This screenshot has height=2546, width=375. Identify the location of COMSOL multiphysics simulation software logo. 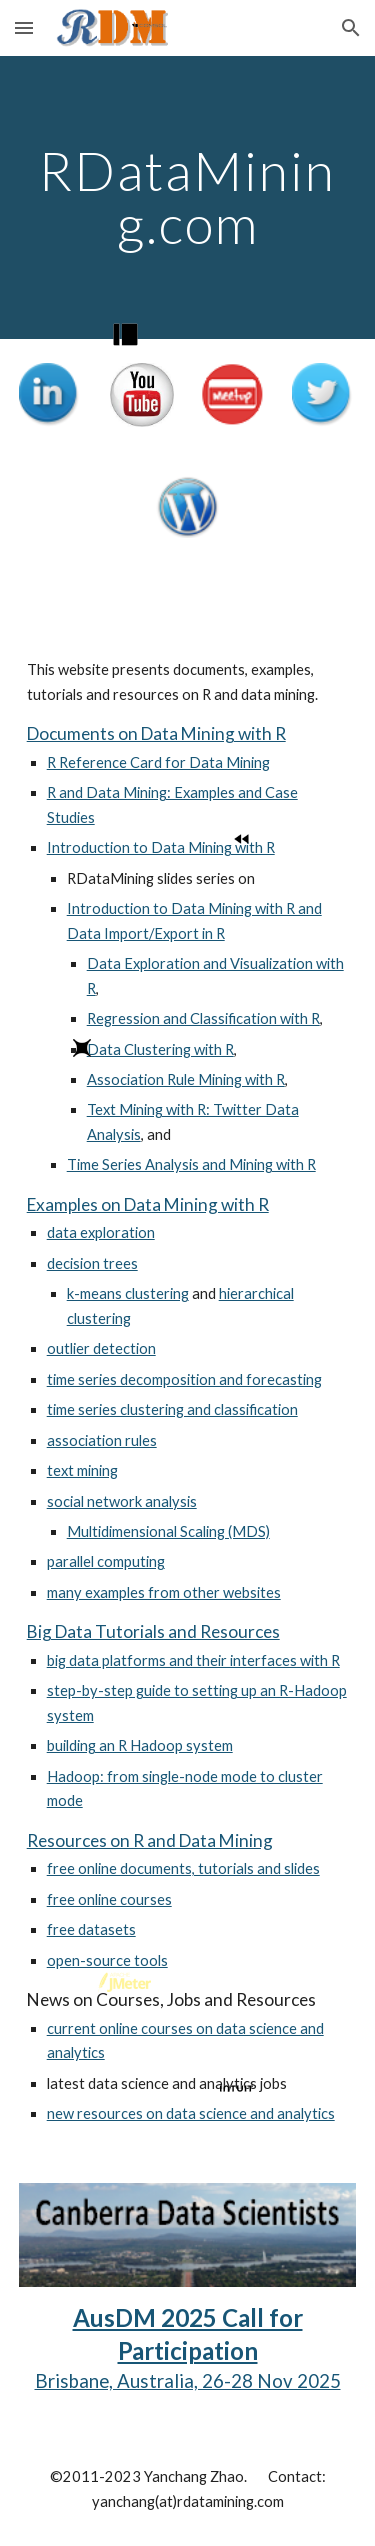
(149, 25).